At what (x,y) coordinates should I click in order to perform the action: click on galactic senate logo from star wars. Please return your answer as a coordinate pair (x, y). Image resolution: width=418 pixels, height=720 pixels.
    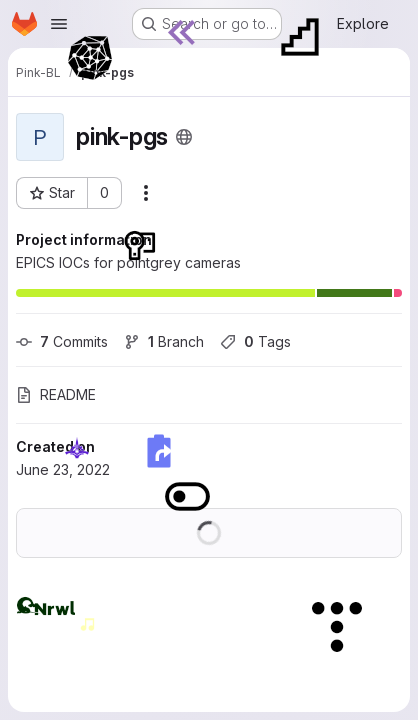
    Looking at the image, I should click on (77, 448).